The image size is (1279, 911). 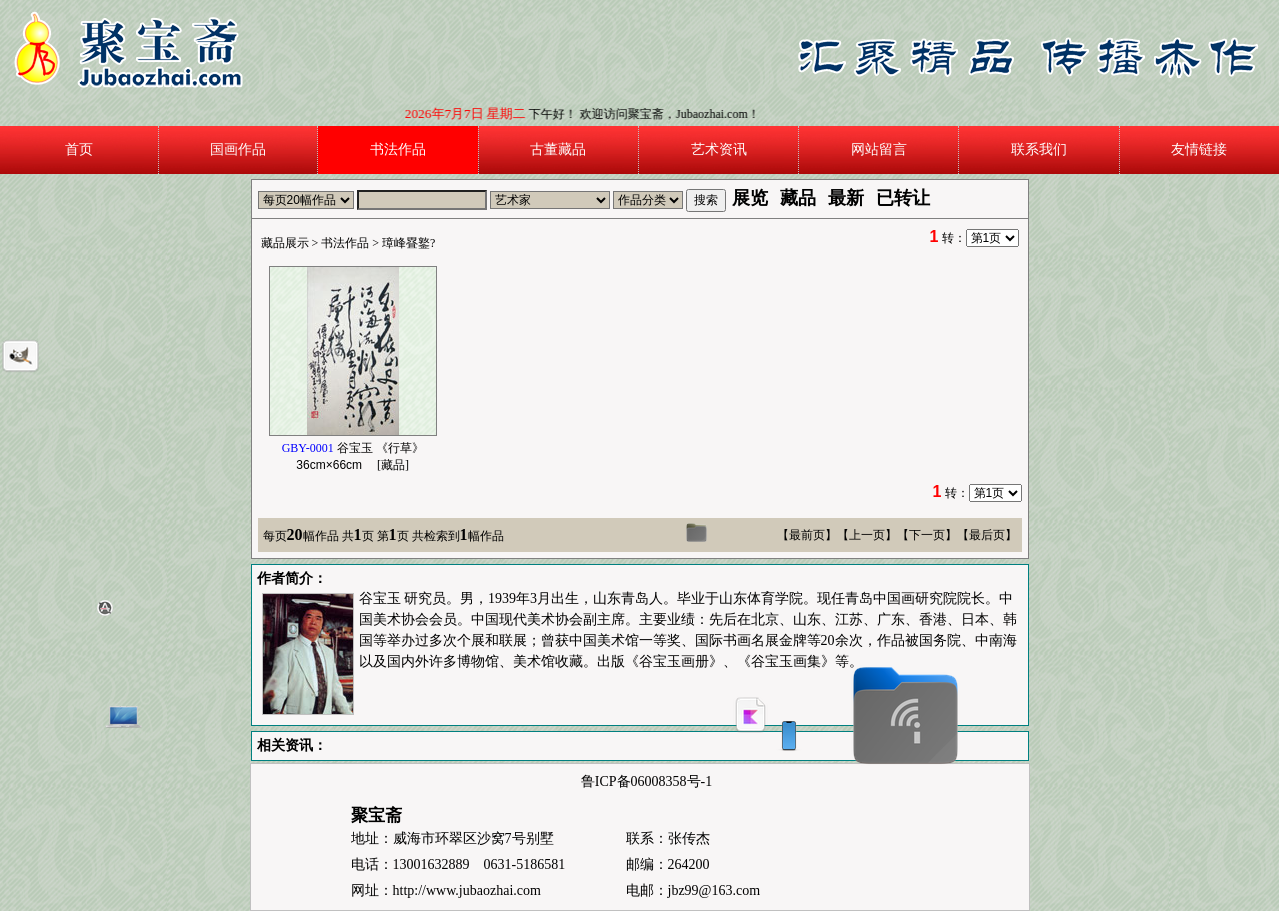 I want to click on indicates a connected iPhone device, so click(x=789, y=736).